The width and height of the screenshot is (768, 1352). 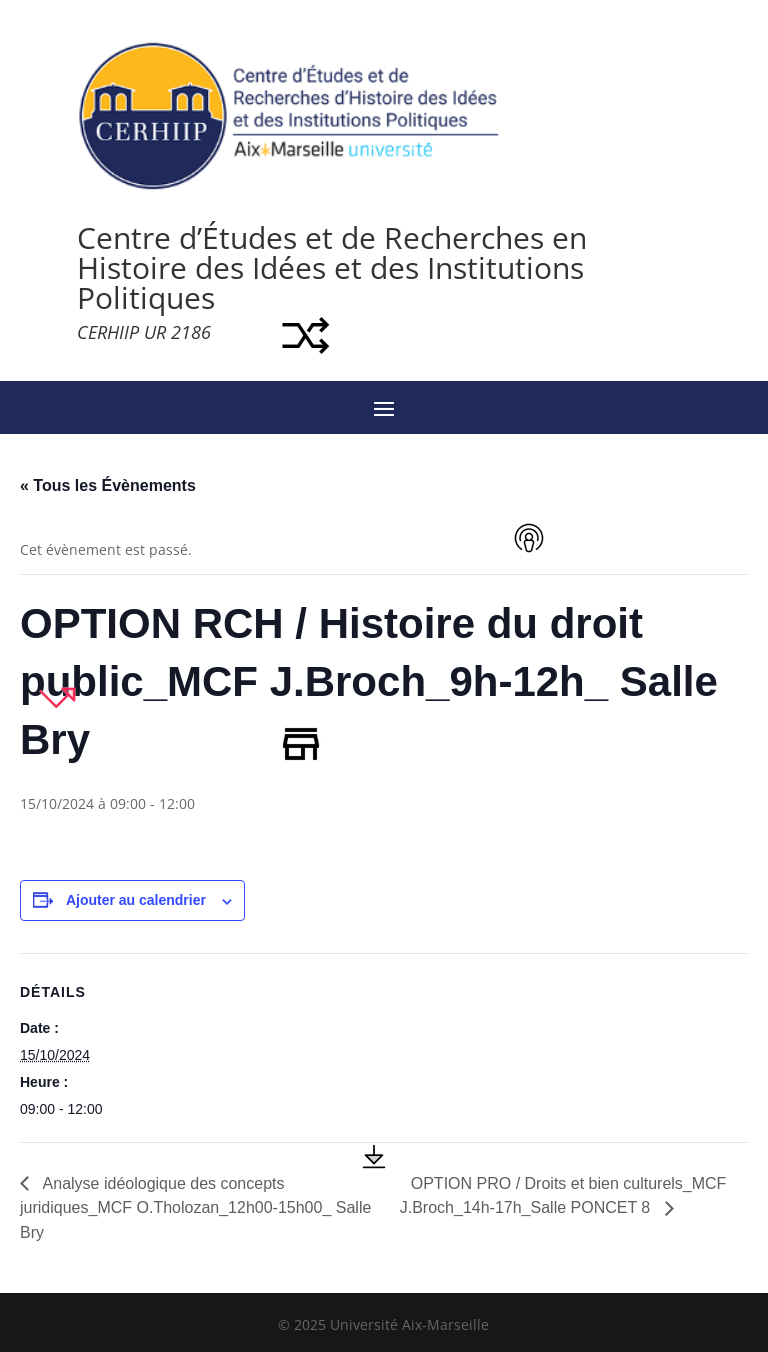 I want to click on reply to a message or forward content, so click(x=57, y=696).